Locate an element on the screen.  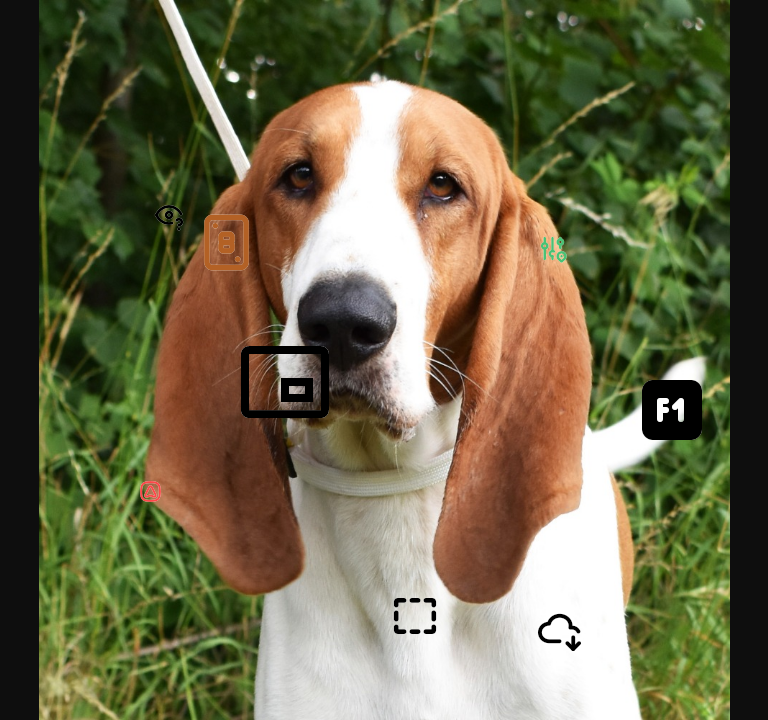
download from cloud storage is located at coordinates (559, 629).